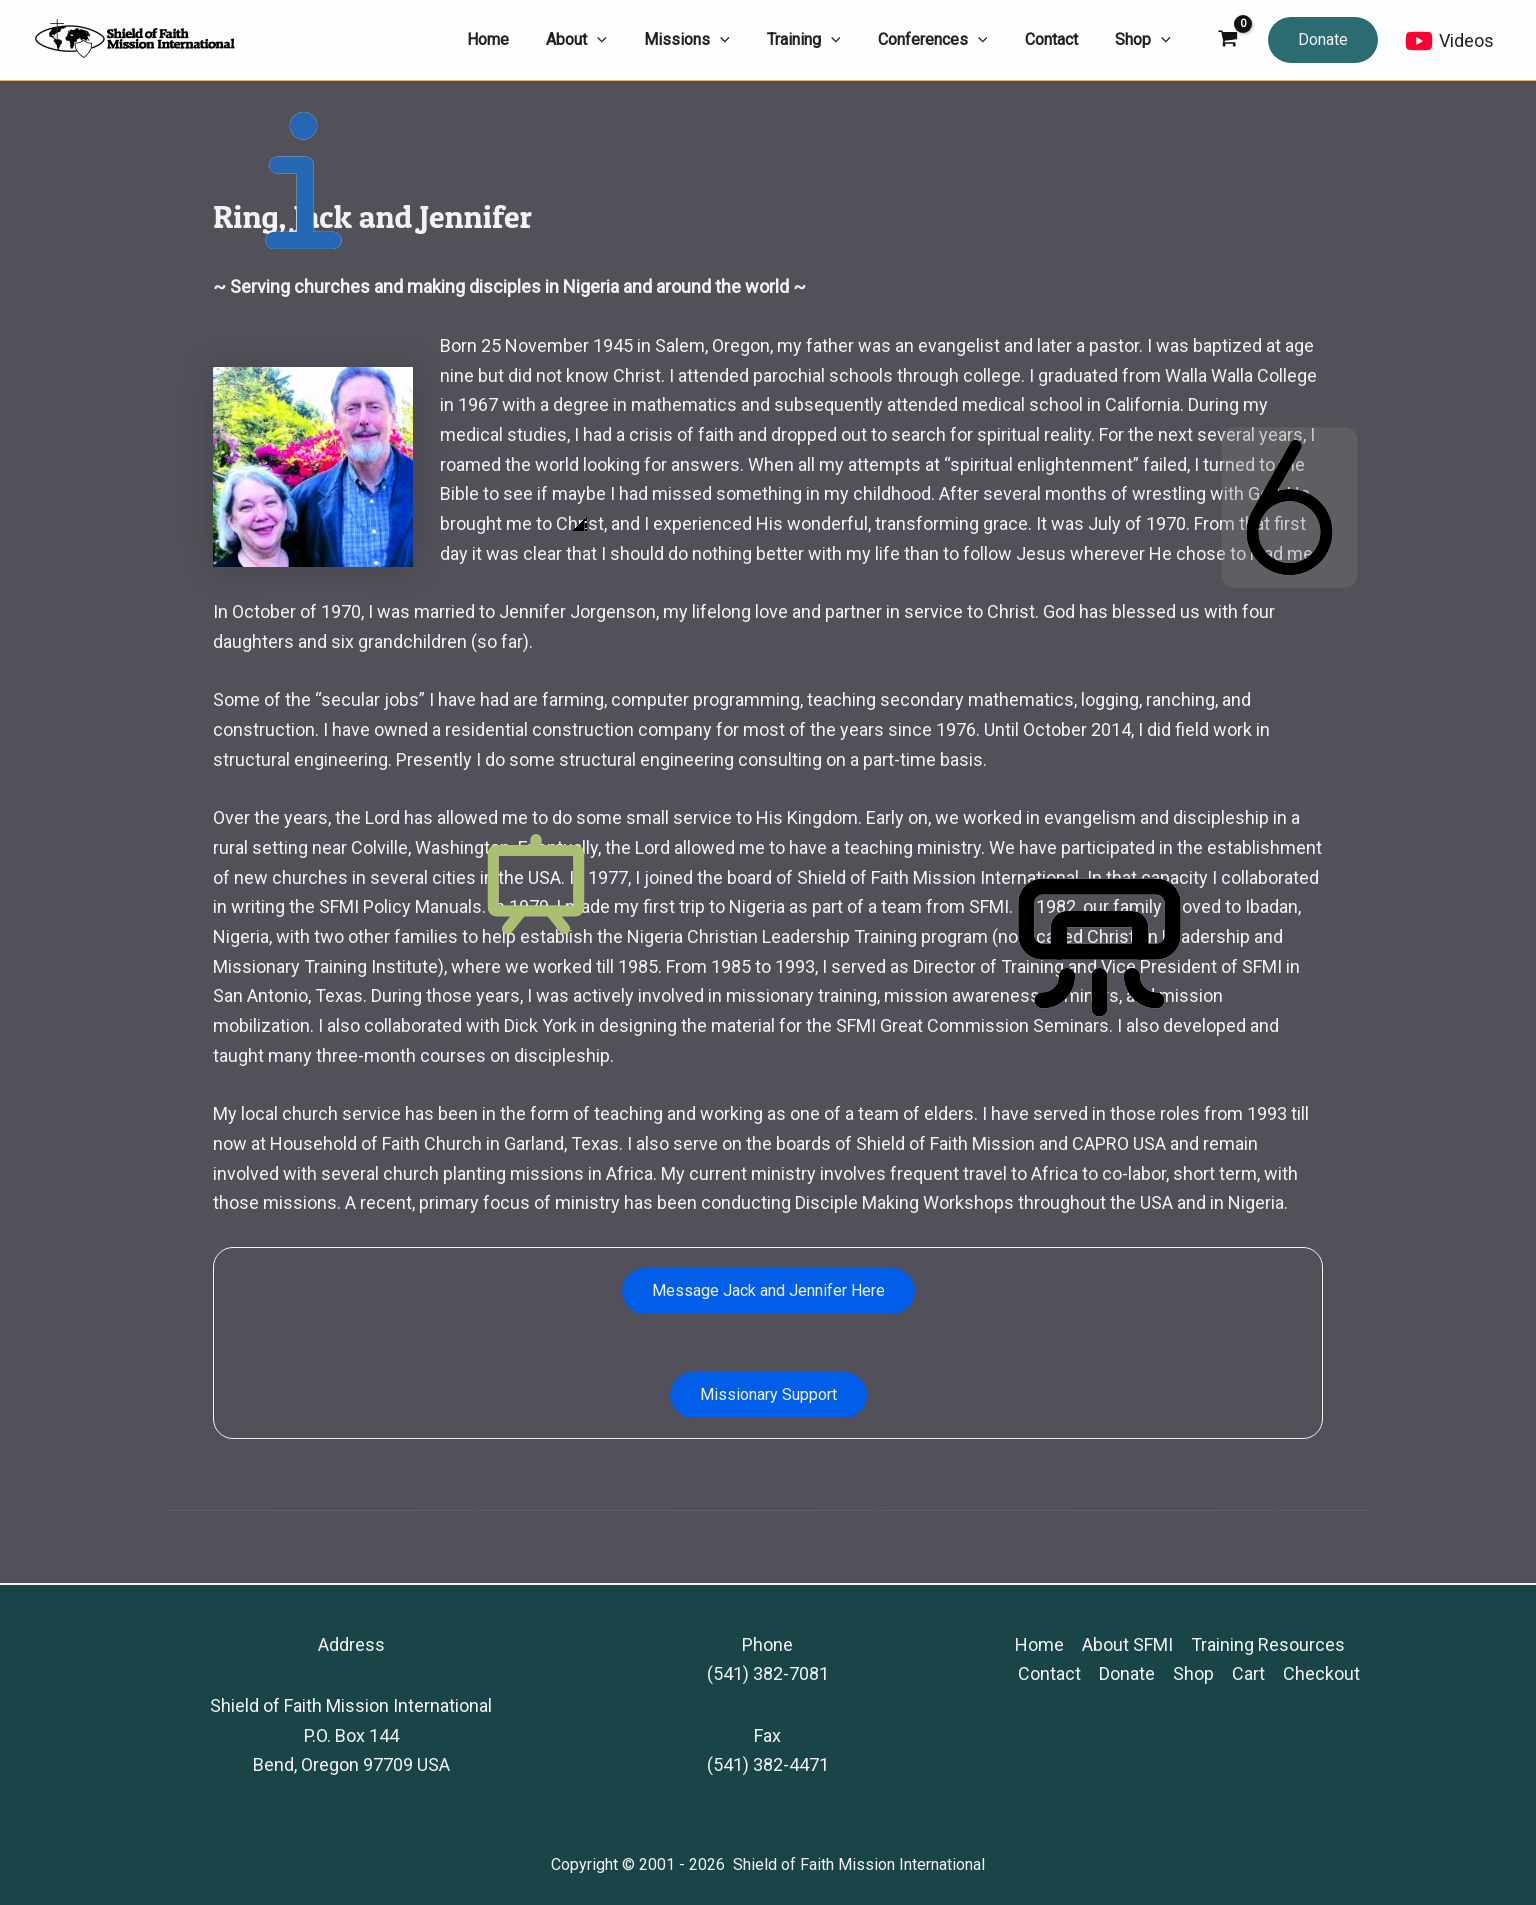 Image resolution: width=1536 pixels, height=1905 pixels. I want to click on toggle air conditioning controls, so click(1099, 943).